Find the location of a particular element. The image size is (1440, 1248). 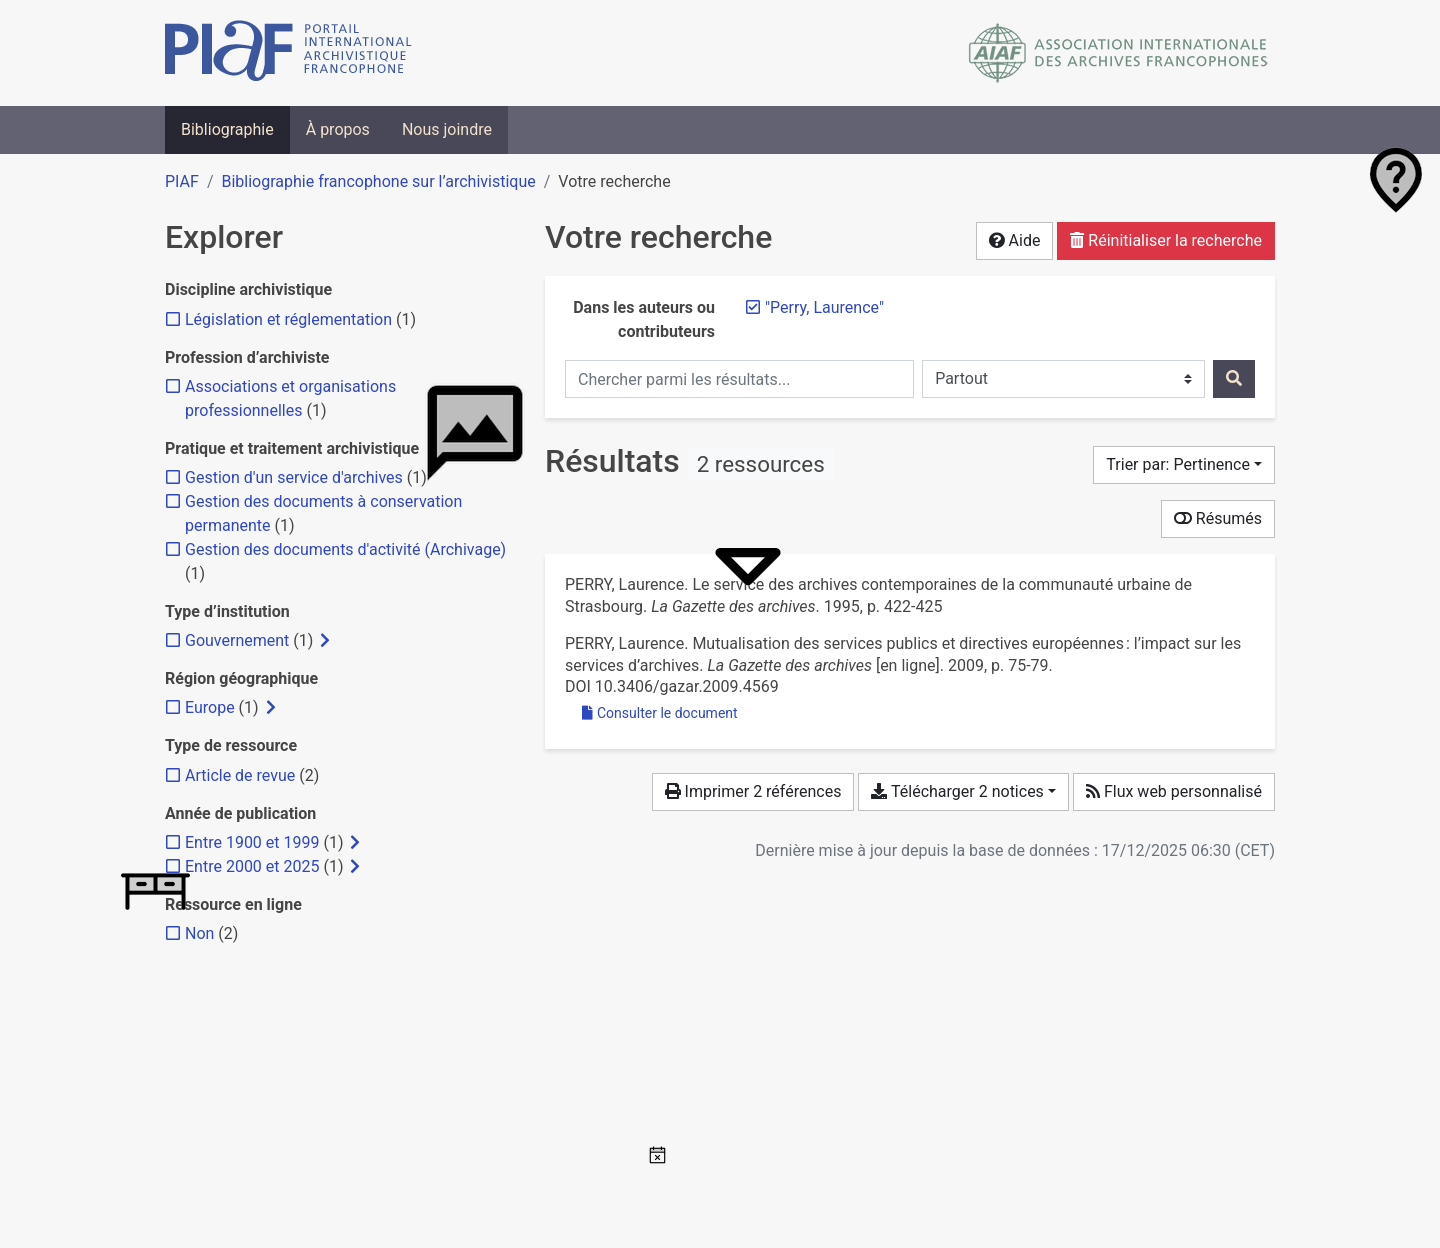

expand dropdown menu is located at coordinates (748, 562).